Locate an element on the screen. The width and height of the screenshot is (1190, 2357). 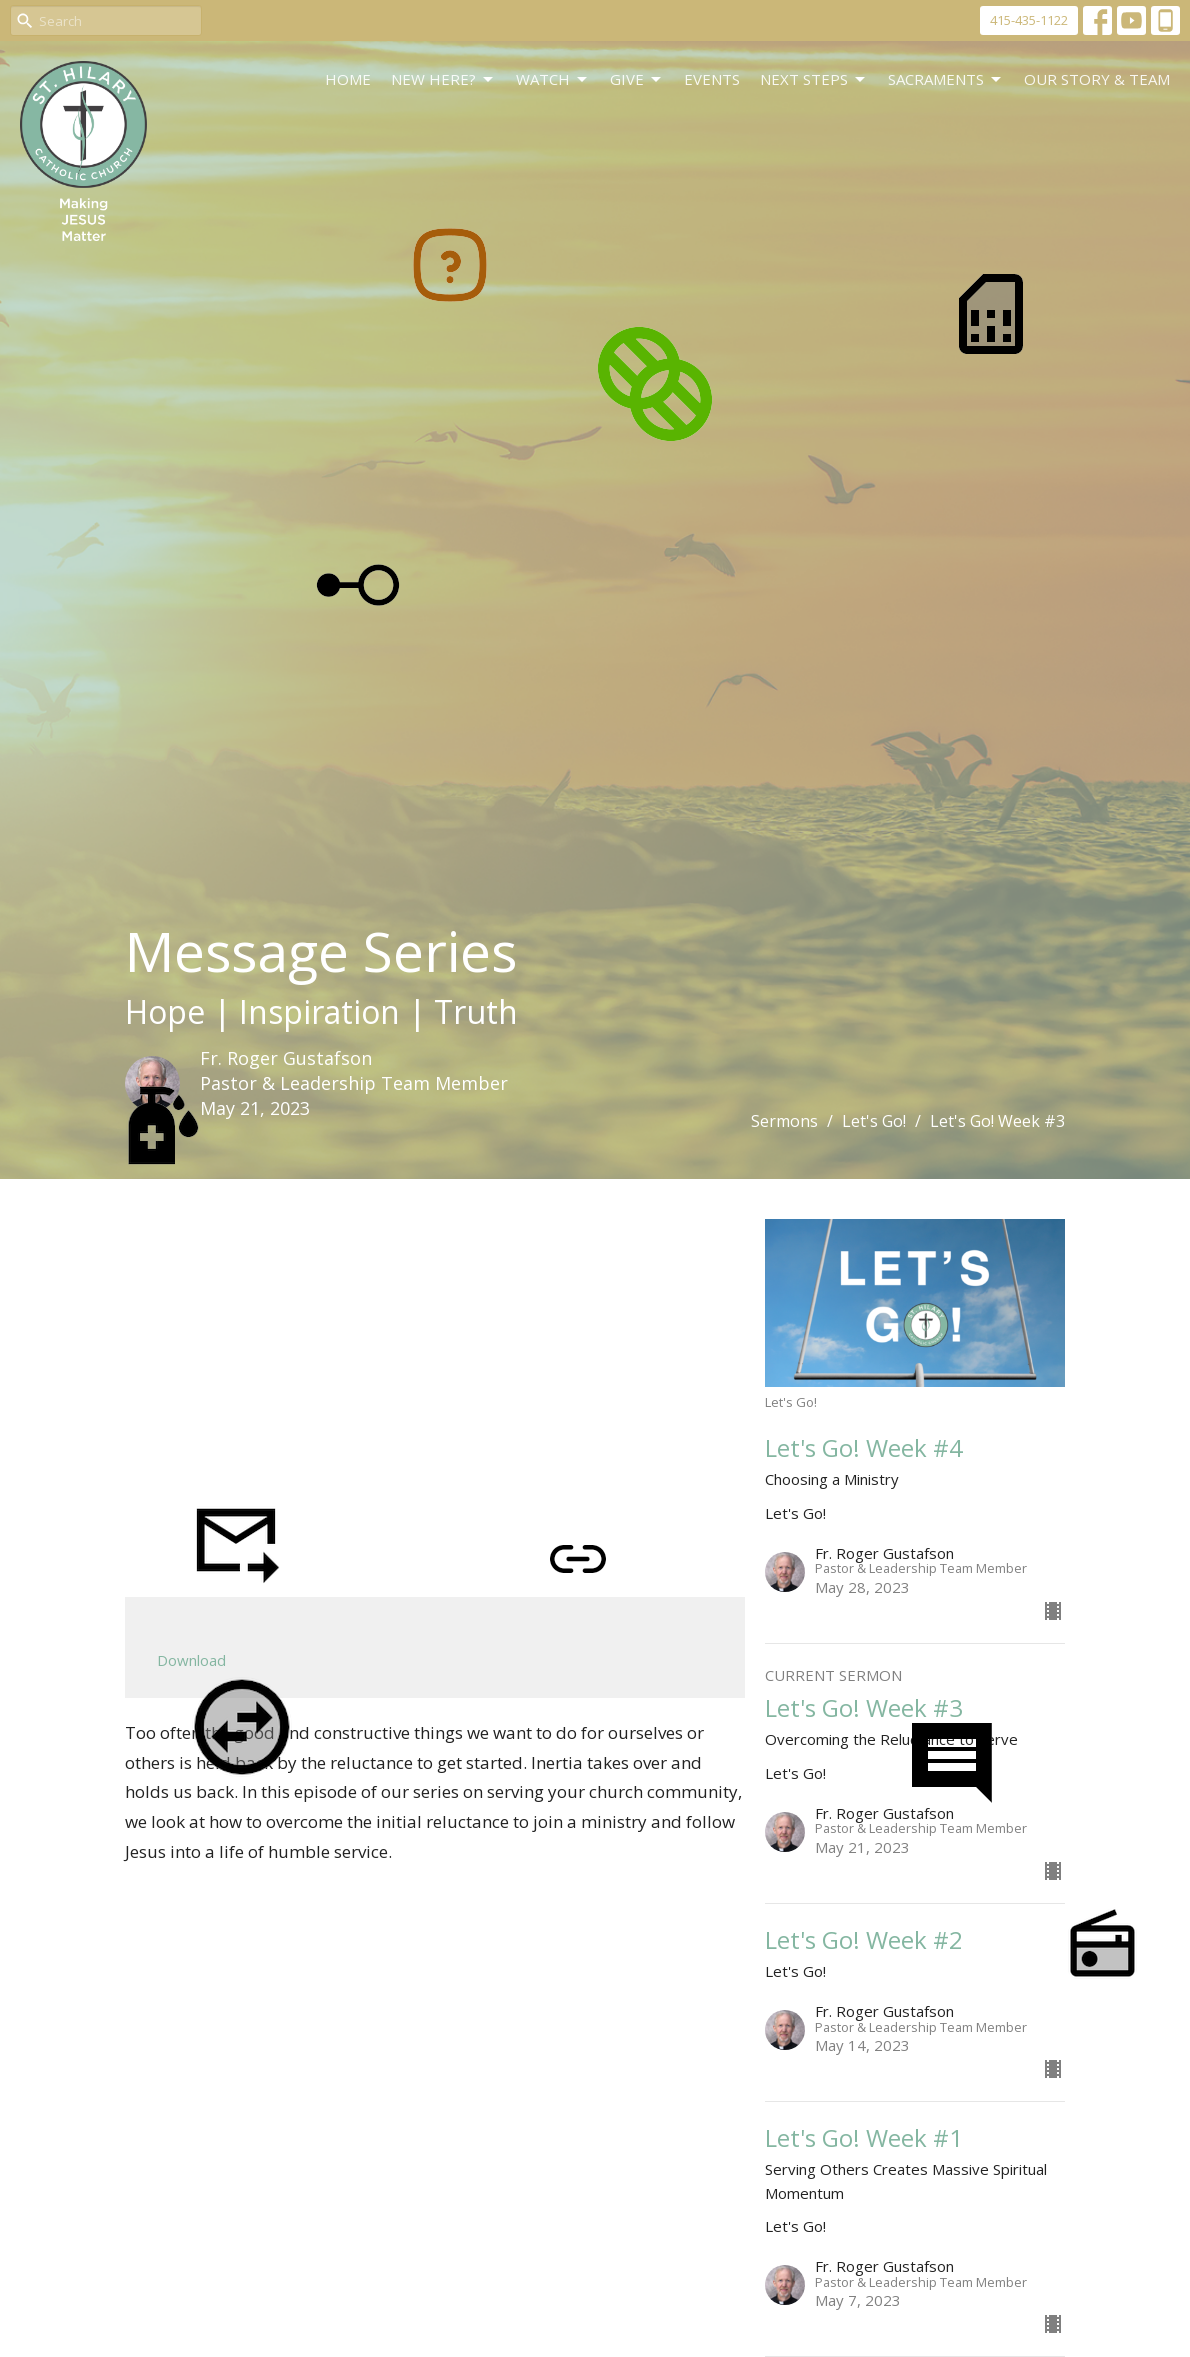
forward an email to another recipient is located at coordinates (236, 1540).